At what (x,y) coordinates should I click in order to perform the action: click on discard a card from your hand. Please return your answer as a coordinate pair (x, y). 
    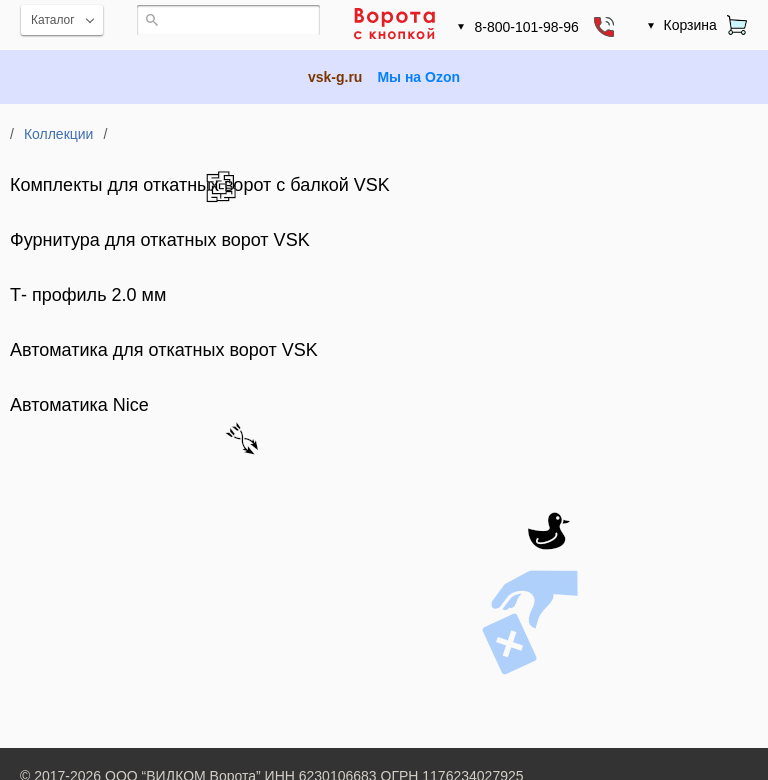
    Looking at the image, I should click on (525, 622).